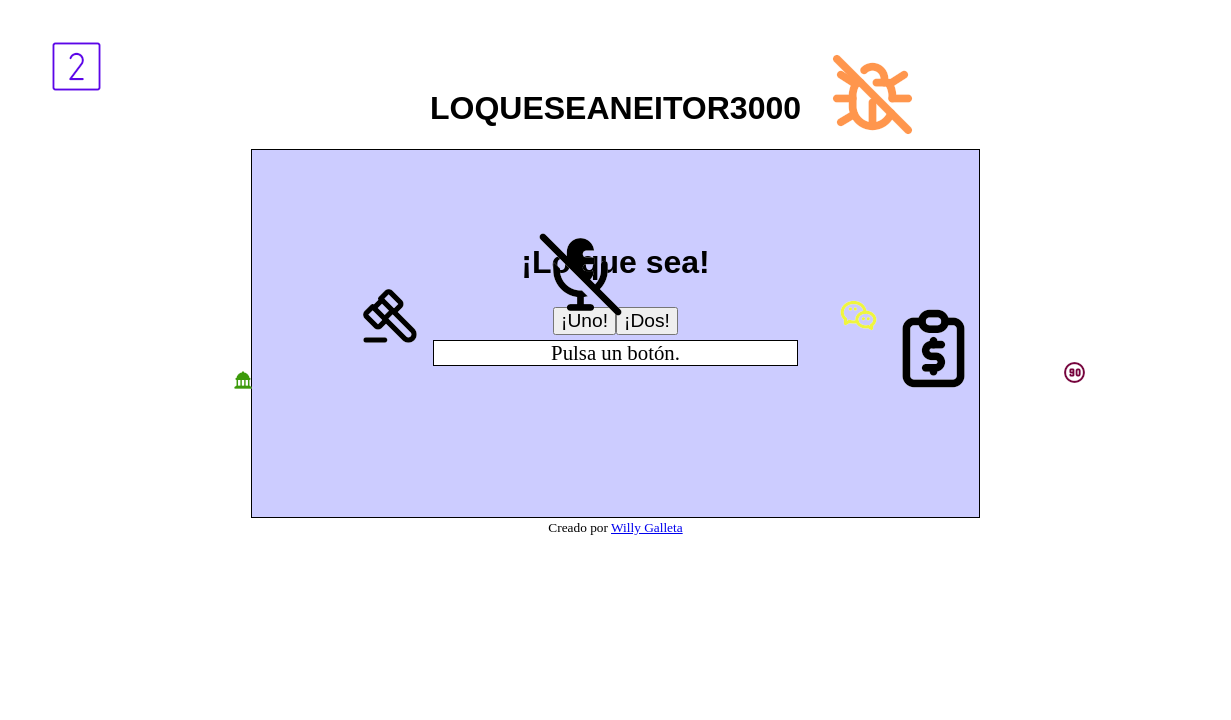 Image resolution: width=1231 pixels, height=720 pixels. Describe the element at coordinates (390, 316) in the screenshot. I see `access legal or court-related information` at that location.